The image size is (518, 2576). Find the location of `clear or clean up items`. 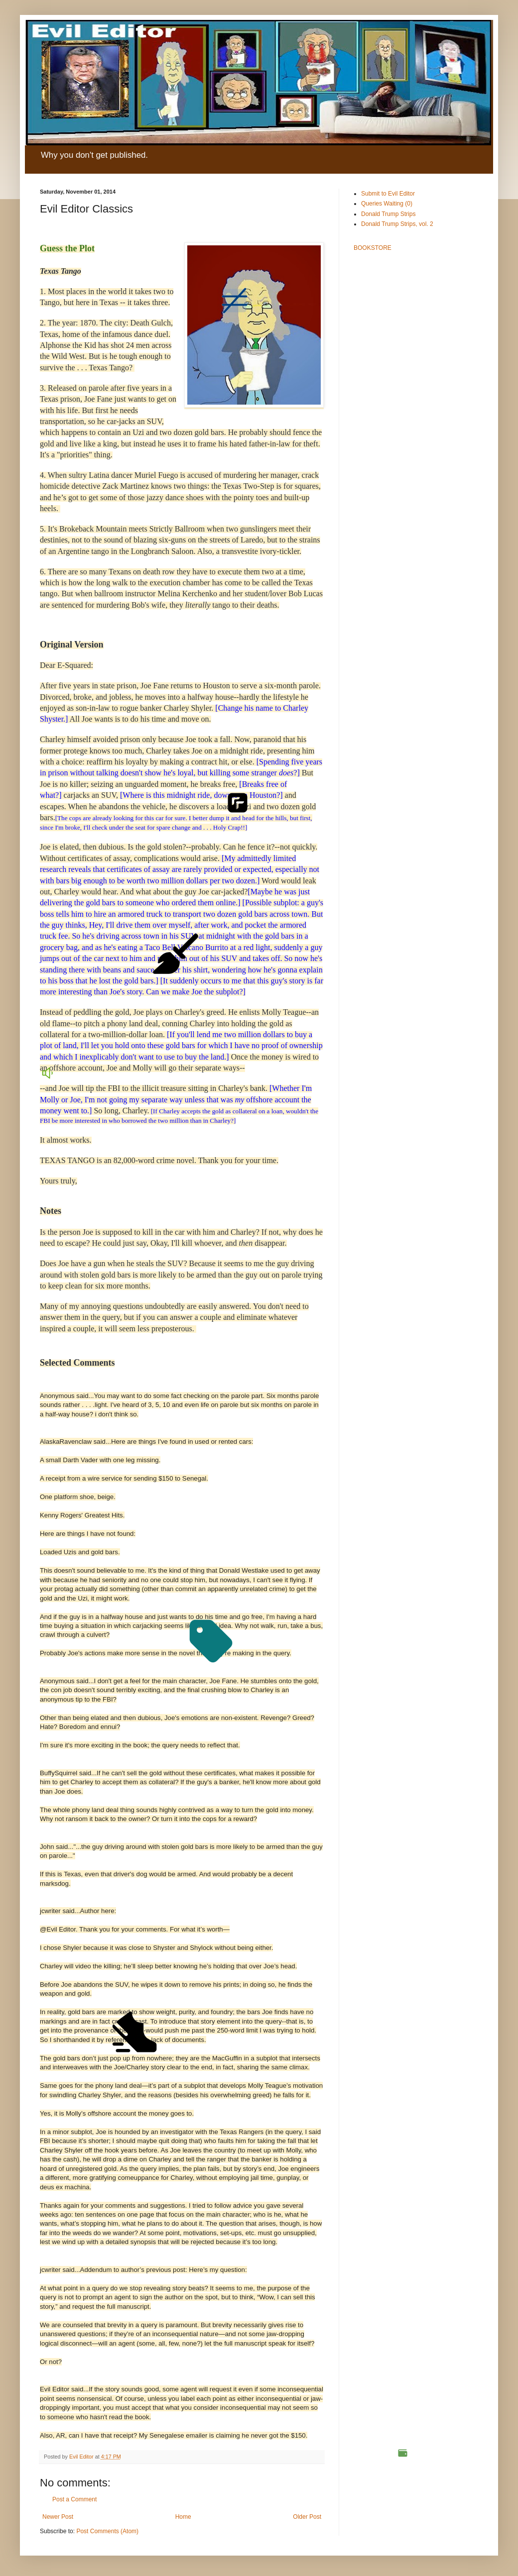

clear or clean up items is located at coordinates (175, 954).